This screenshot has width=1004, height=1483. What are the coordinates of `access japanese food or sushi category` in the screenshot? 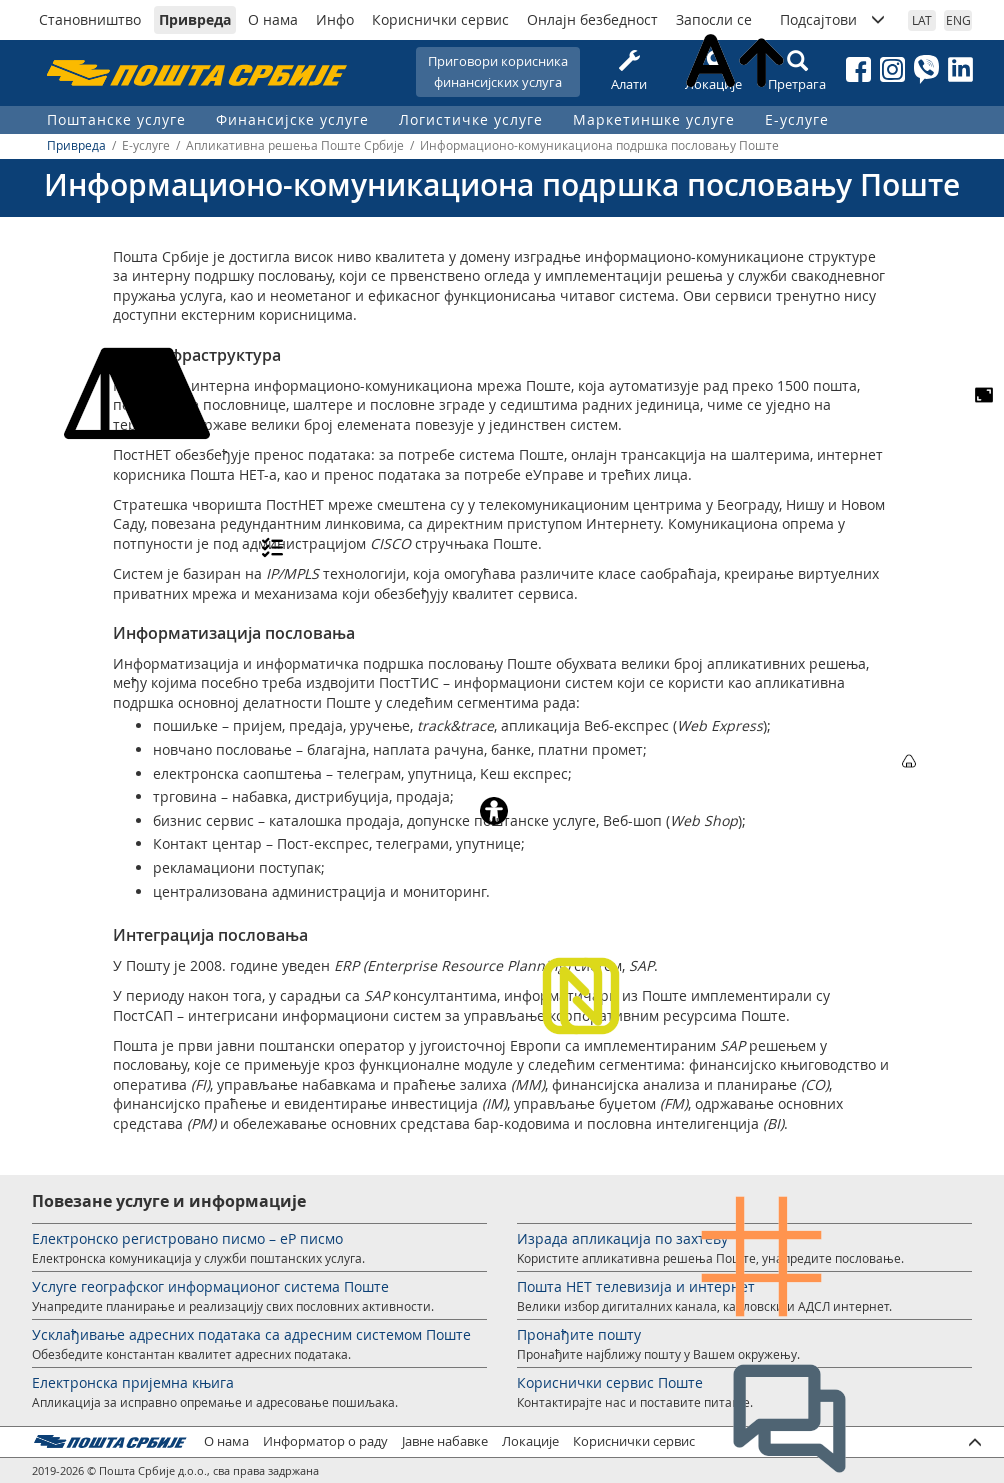 It's located at (909, 761).